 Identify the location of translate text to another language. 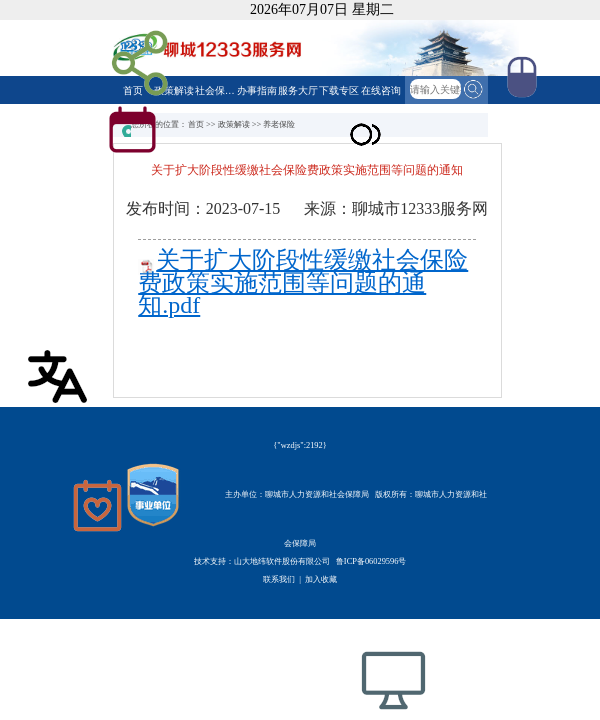
(55, 377).